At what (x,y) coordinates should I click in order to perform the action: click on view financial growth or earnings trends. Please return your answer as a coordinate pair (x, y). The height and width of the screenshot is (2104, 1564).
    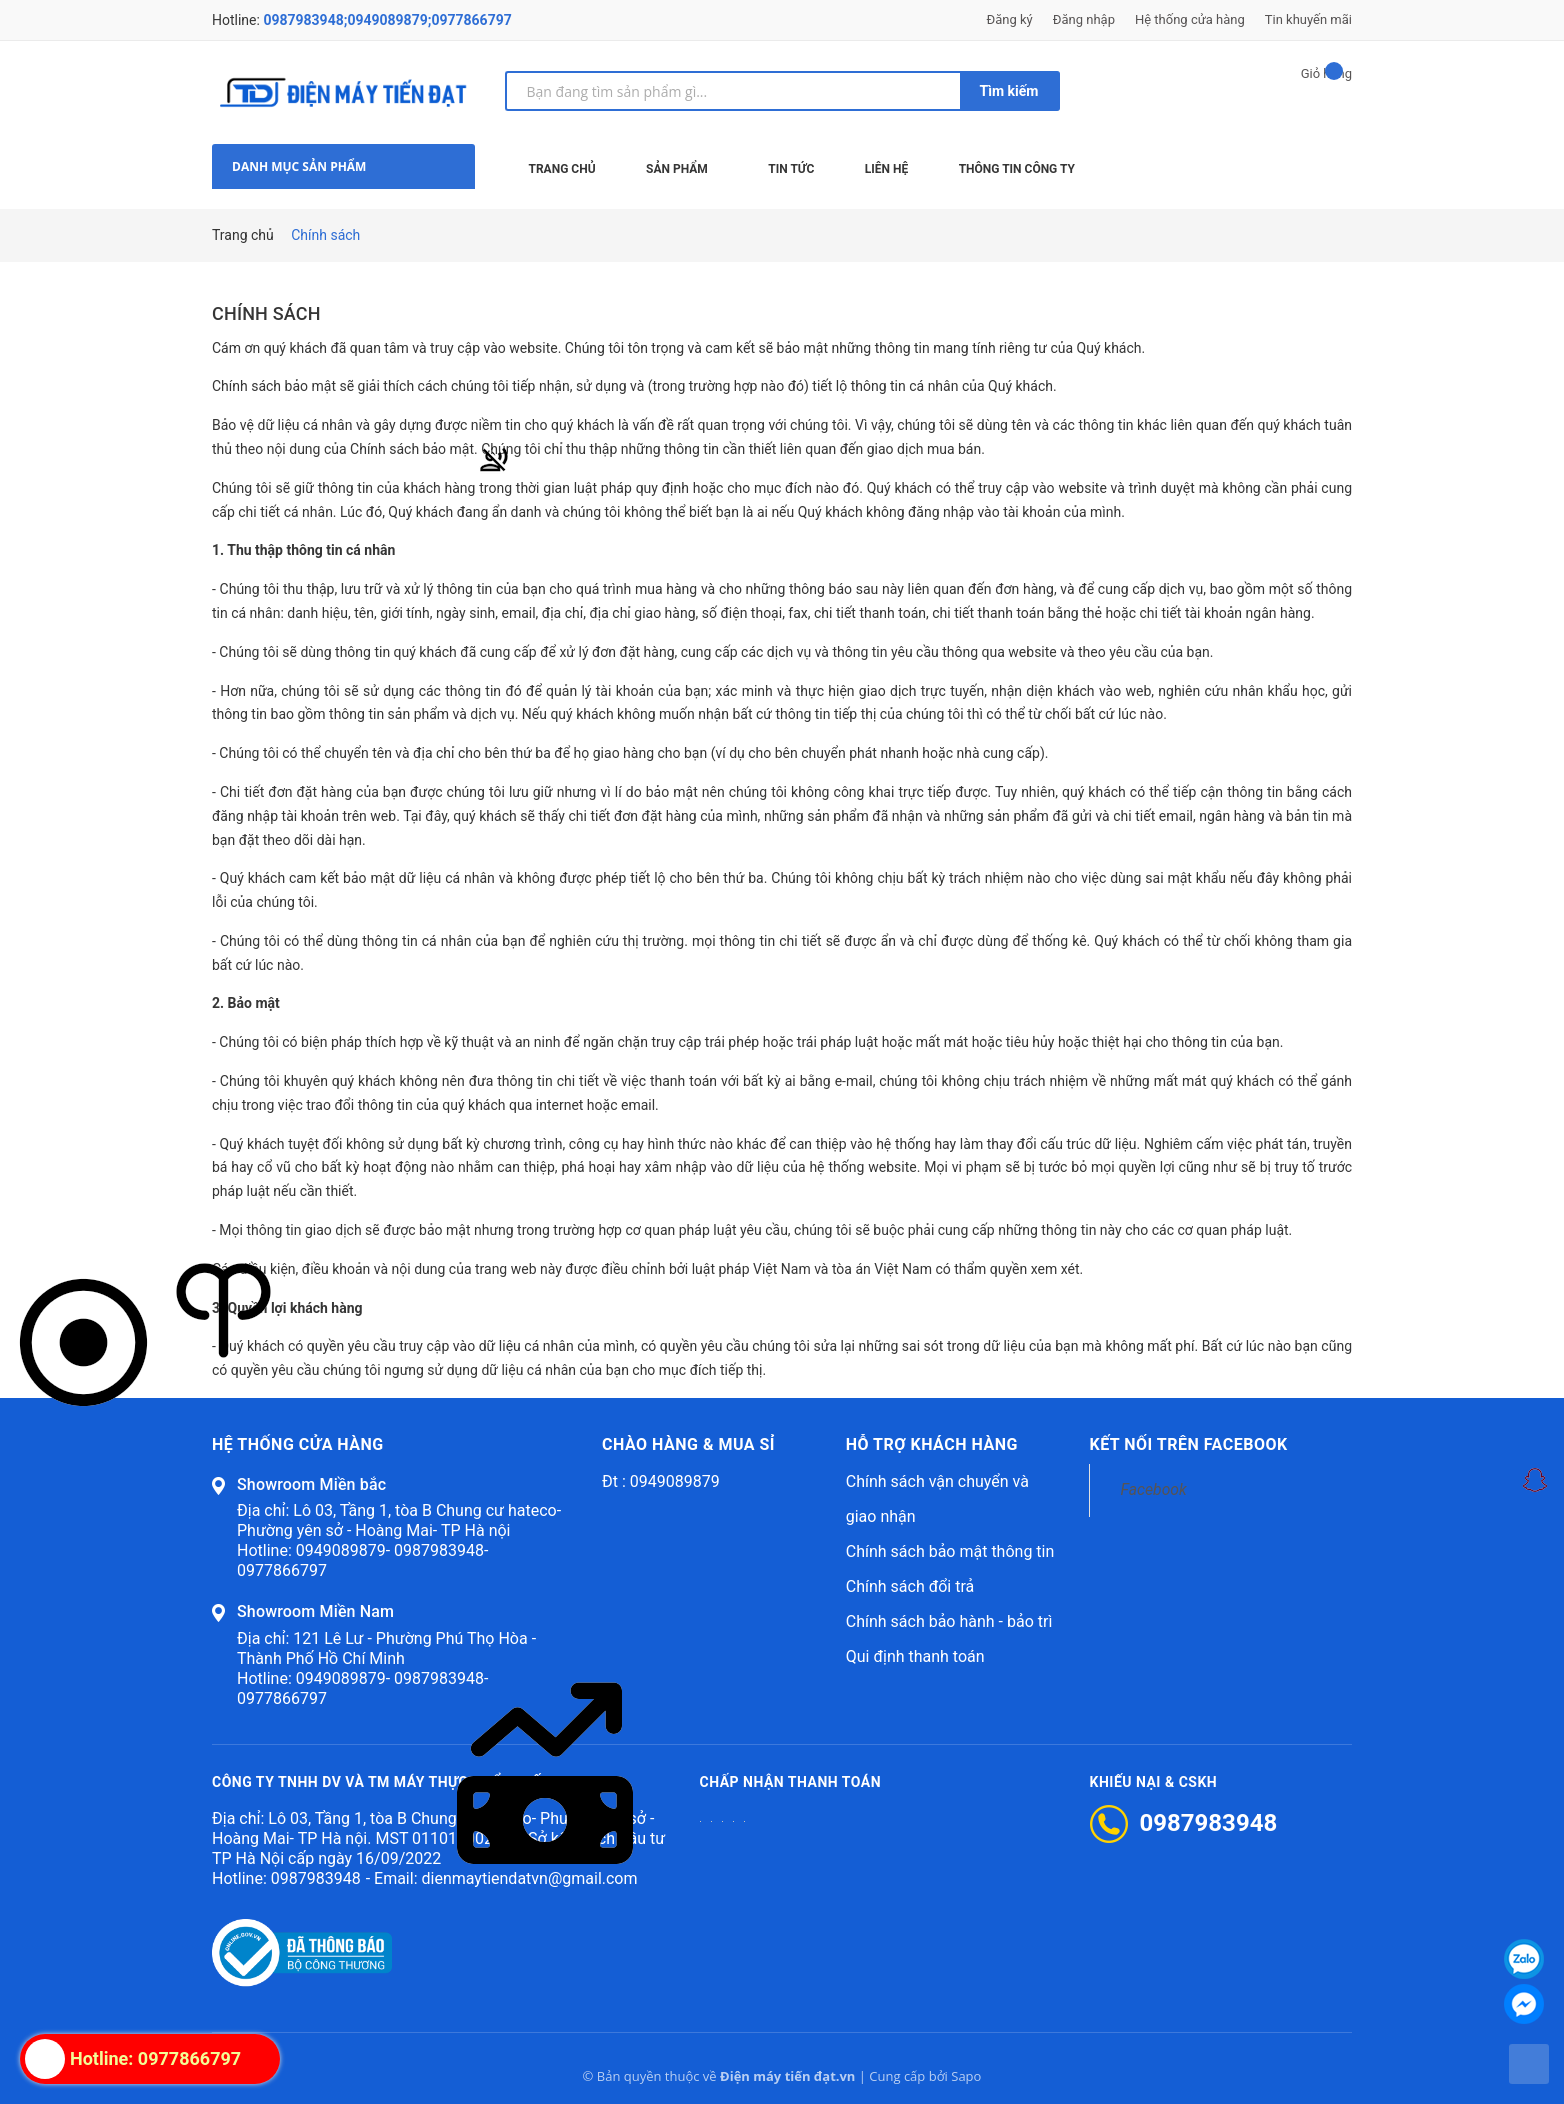
    Looking at the image, I should click on (545, 1776).